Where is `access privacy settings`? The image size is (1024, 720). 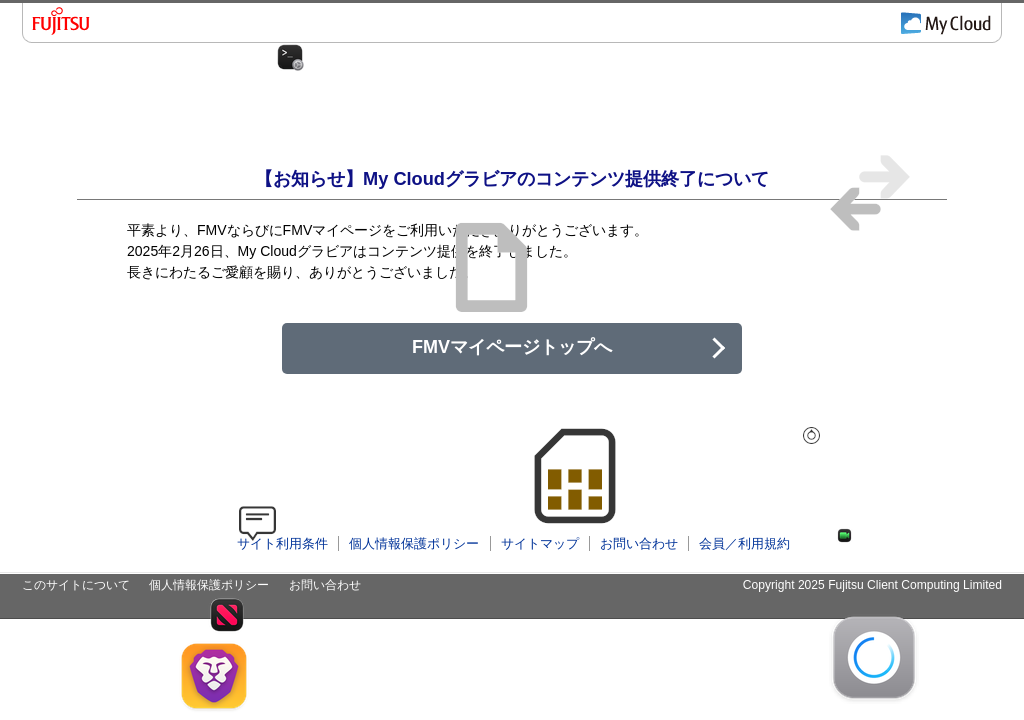 access privacy settings is located at coordinates (811, 435).